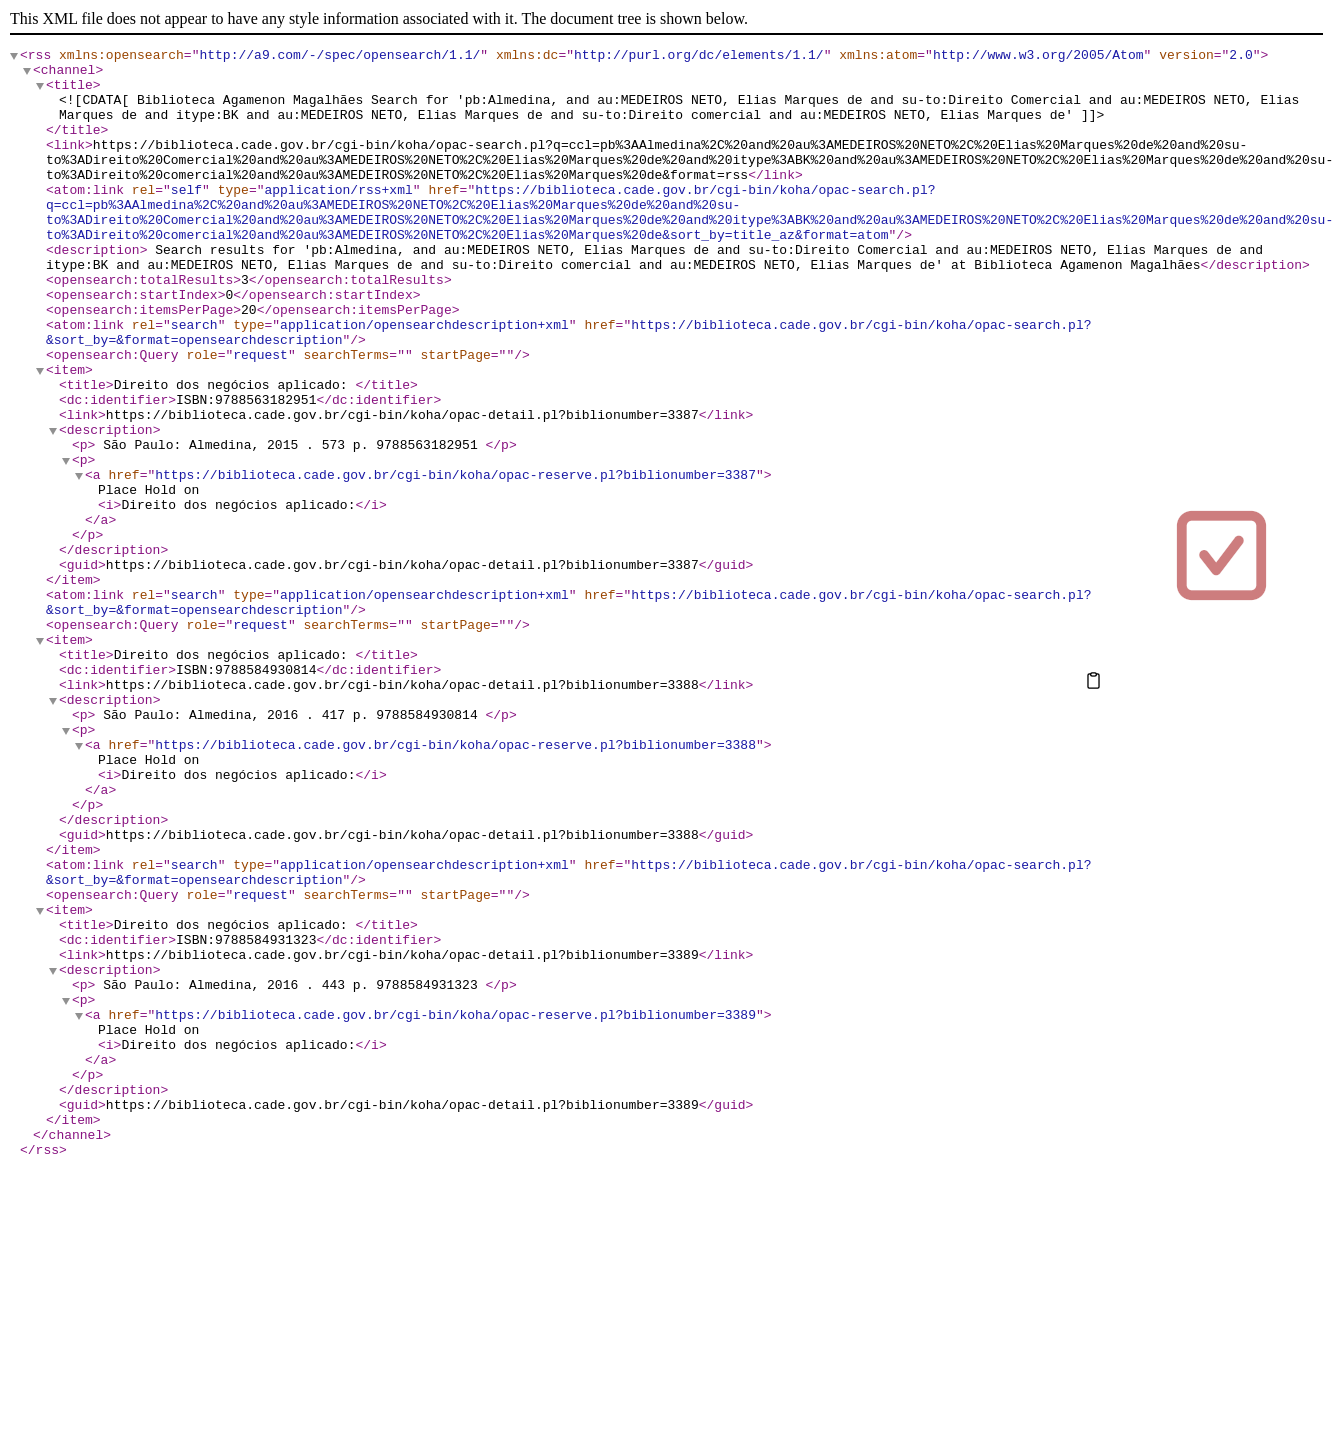  What do you see at coordinates (1221, 555) in the screenshot?
I see `select or check an item in a list` at bounding box center [1221, 555].